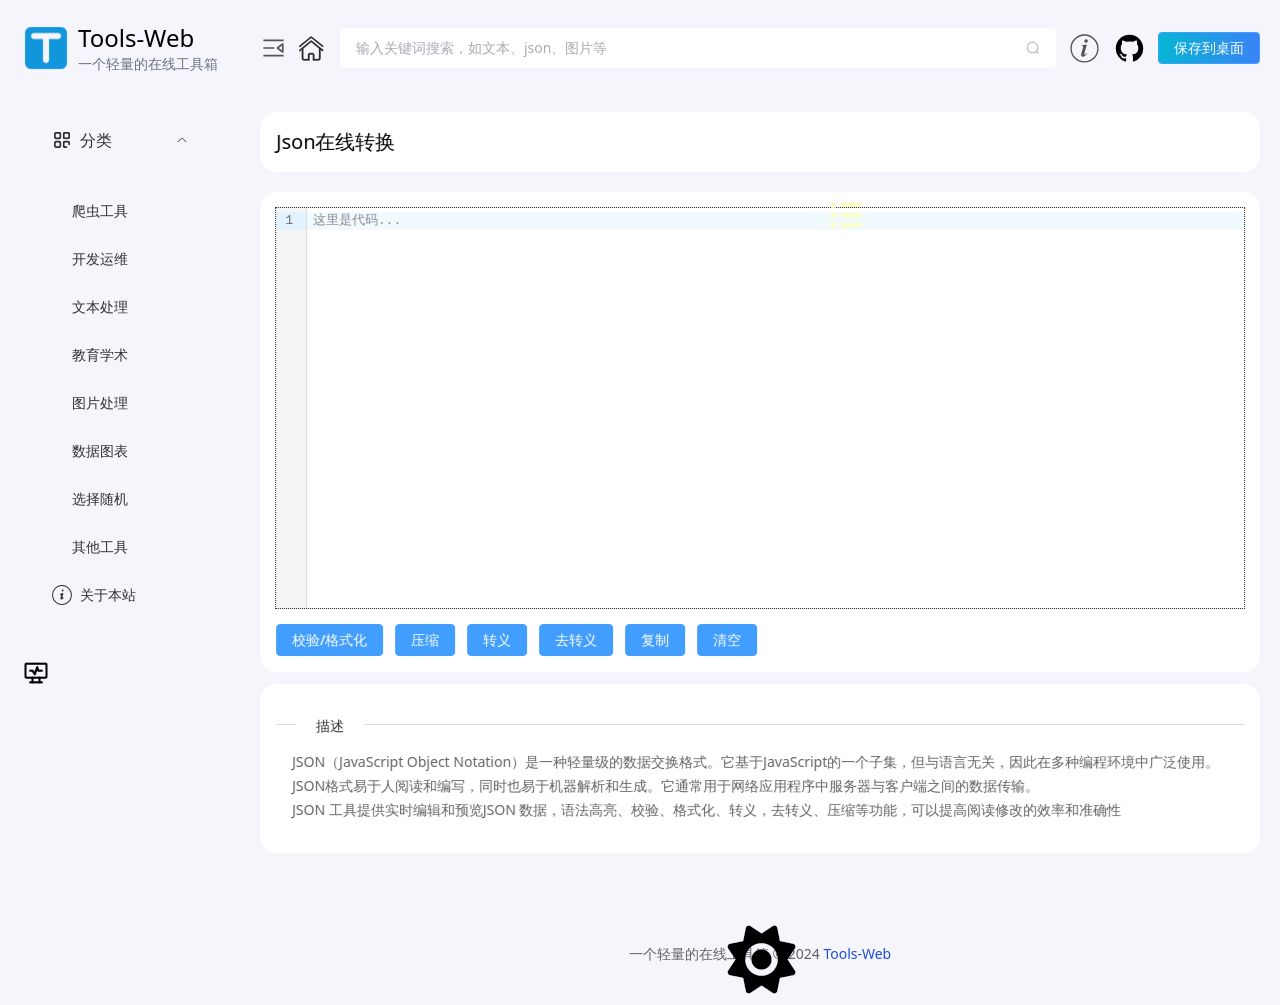 The image size is (1280, 1005). What do you see at coordinates (846, 215) in the screenshot?
I see `view items in a bulleted list format` at bounding box center [846, 215].